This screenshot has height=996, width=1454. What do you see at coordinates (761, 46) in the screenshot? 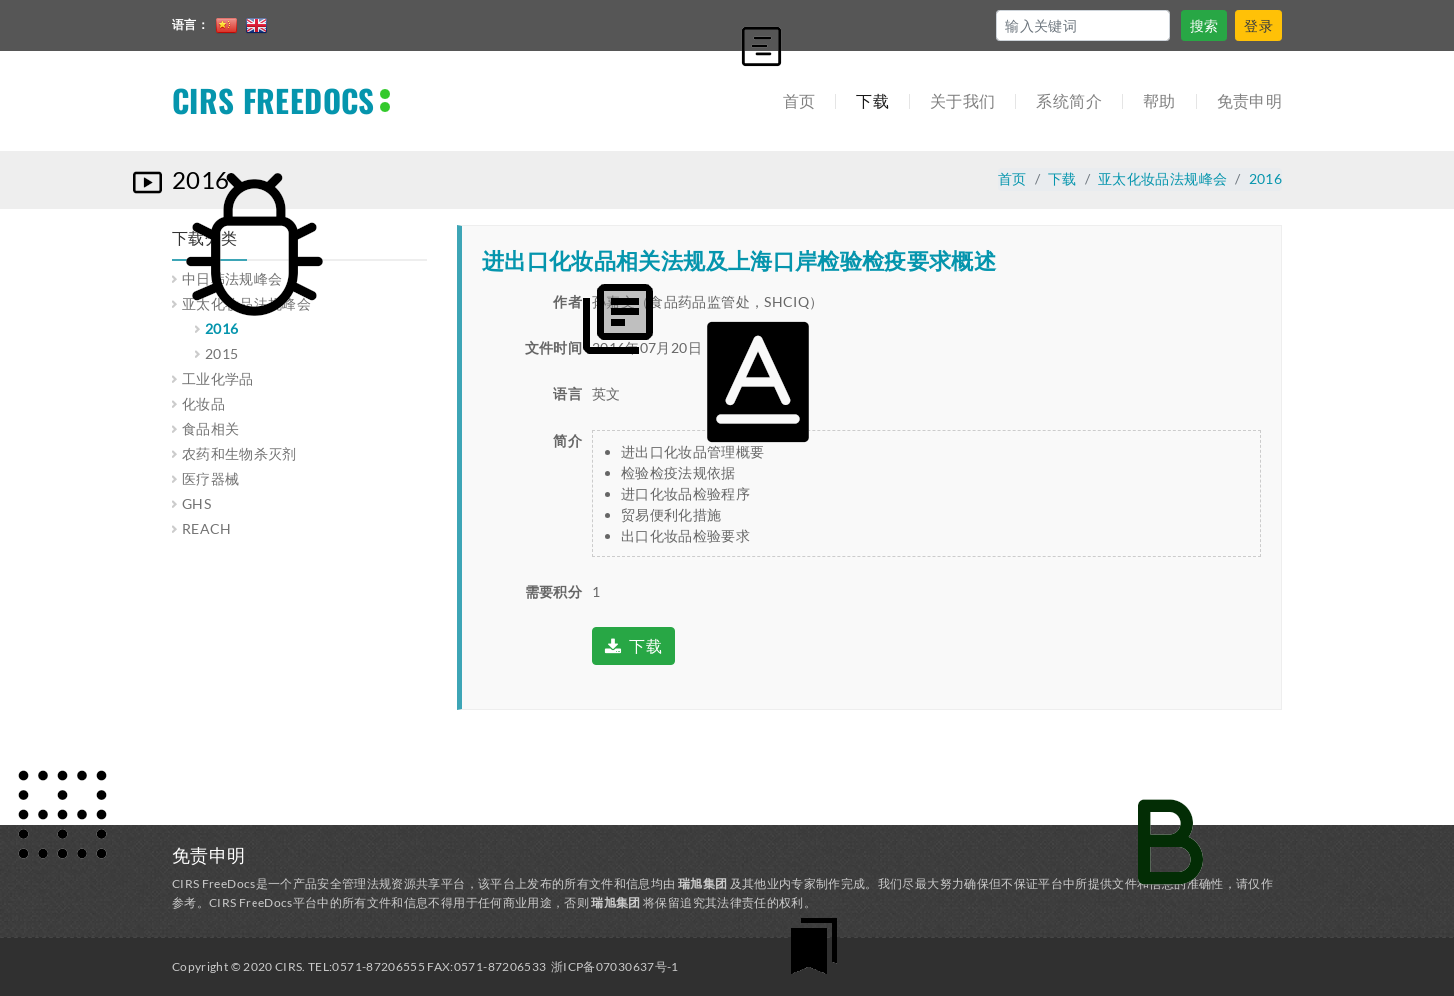
I see `view project roadmap or timeline` at bounding box center [761, 46].